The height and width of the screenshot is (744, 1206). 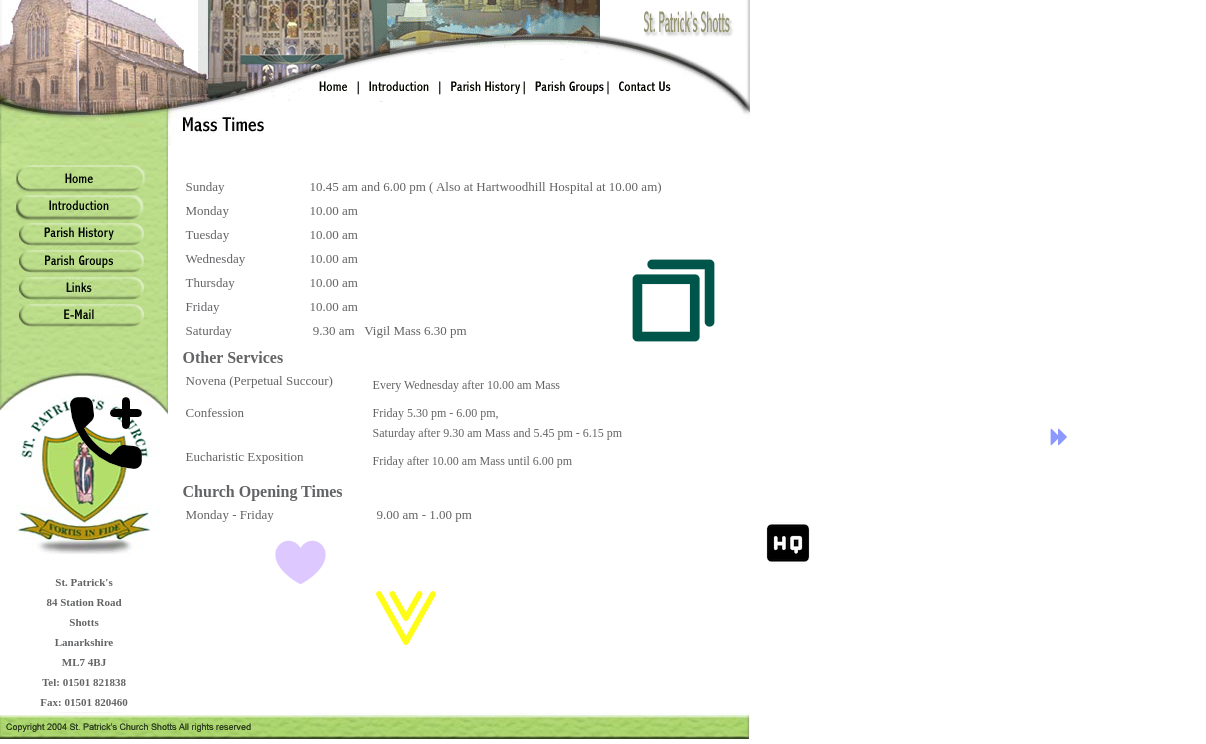 What do you see at coordinates (1058, 437) in the screenshot?
I see `skip forward or fast forward` at bounding box center [1058, 437].